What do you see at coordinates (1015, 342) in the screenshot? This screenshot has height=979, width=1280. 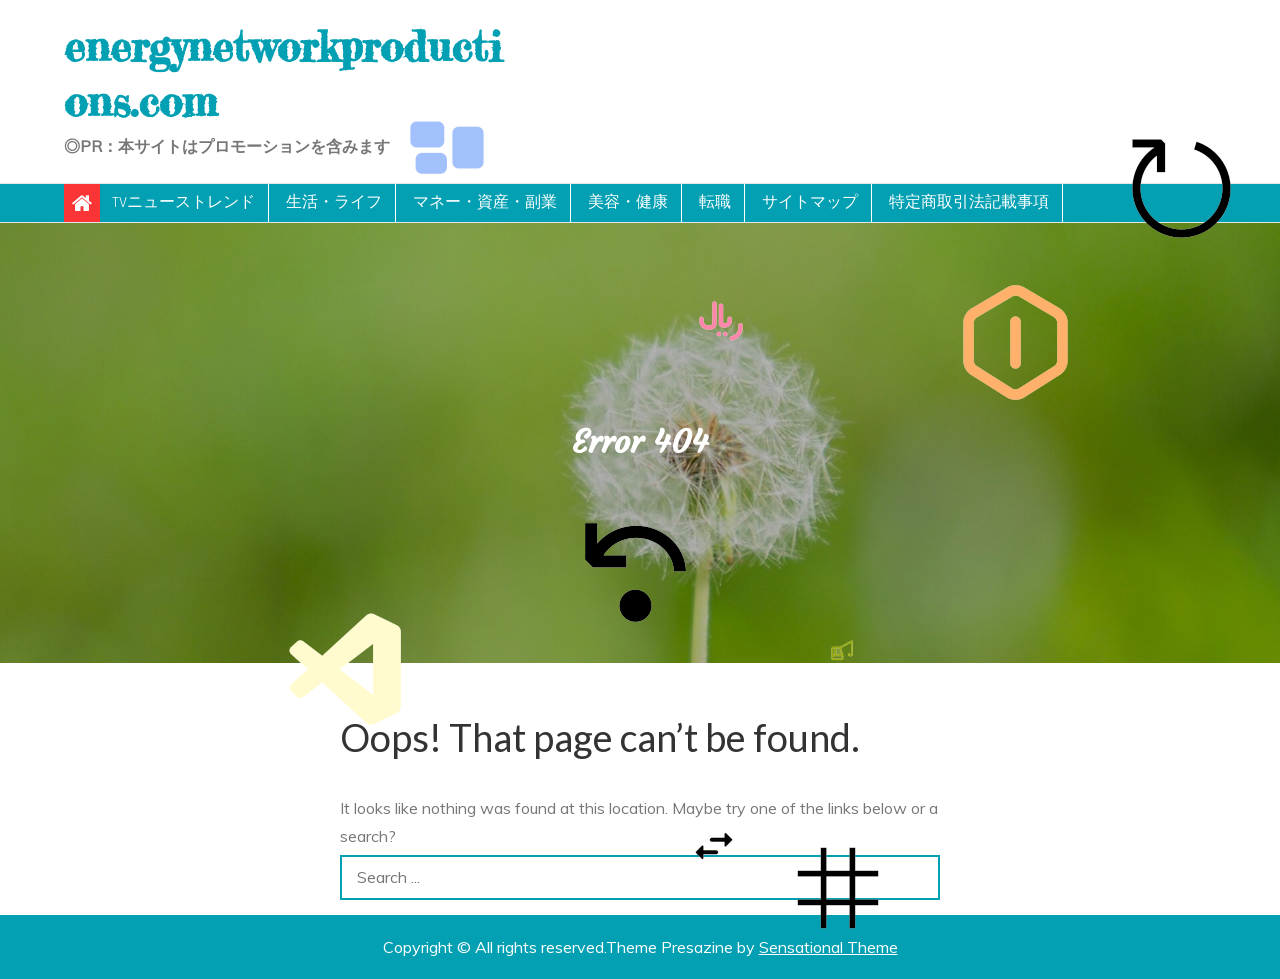 I see `access information or details` at bounding box center [1015, 342].